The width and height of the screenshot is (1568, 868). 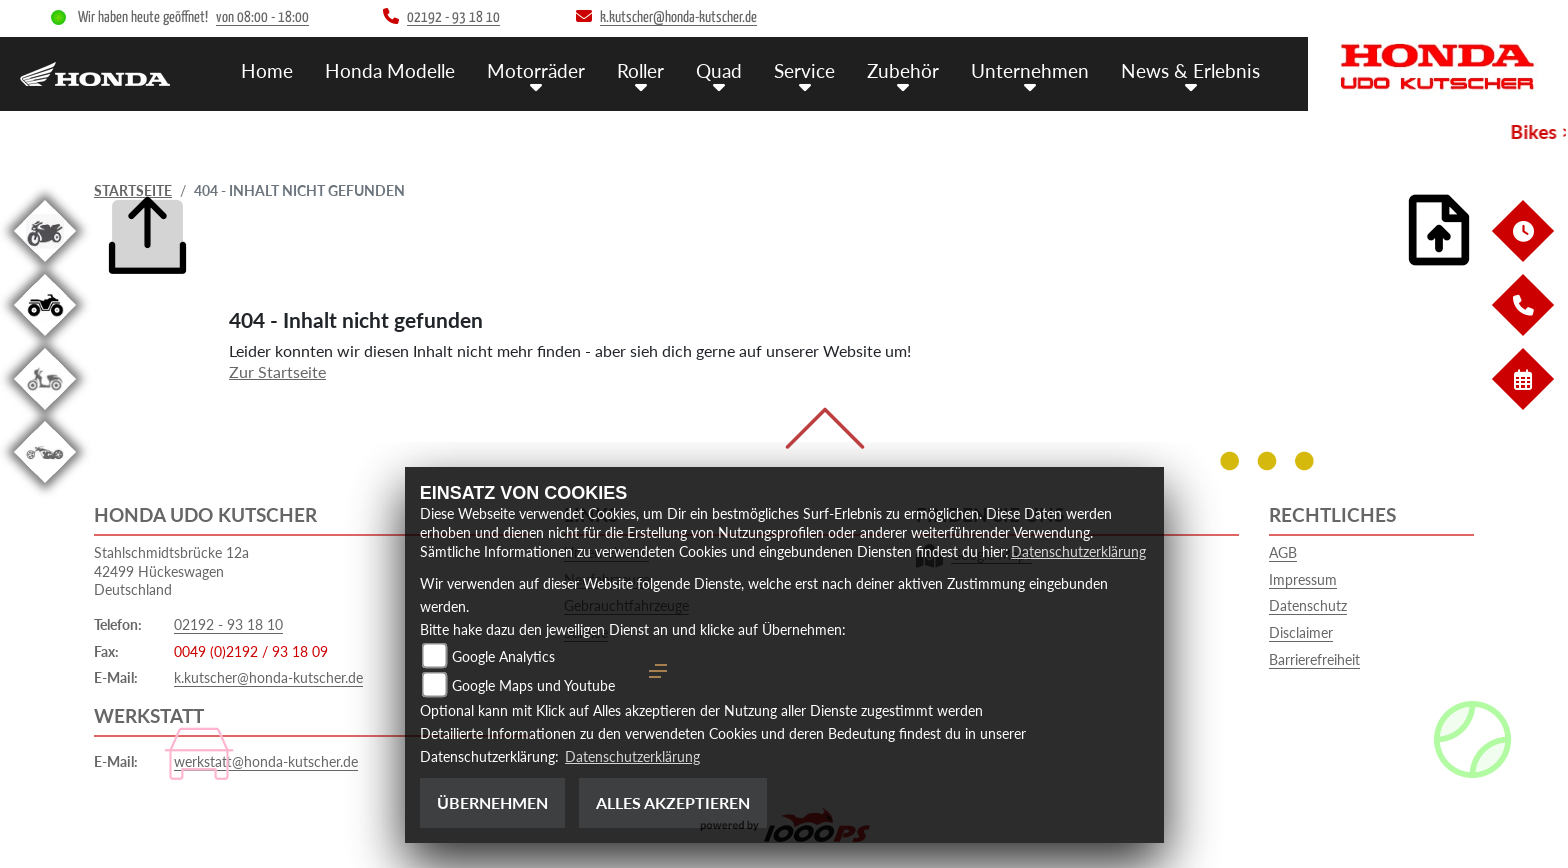 What do you see at coordinates (1439, 230) in the screenshot?
I see `upload a file` at bounding box center [1439, 230].